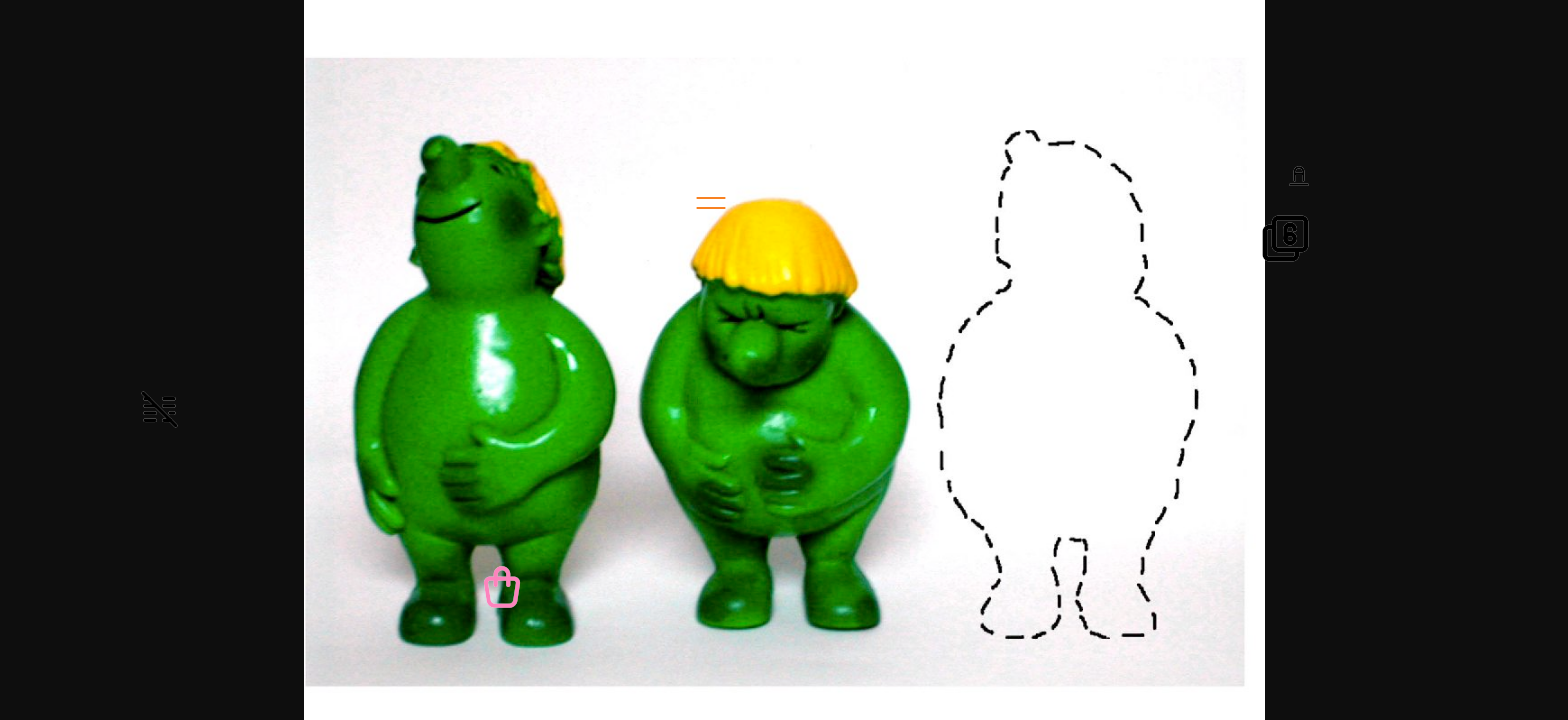 The height and width of the screenshot is (720, 1568). I want to click on set text baseline alignment, so click(1299, 176).